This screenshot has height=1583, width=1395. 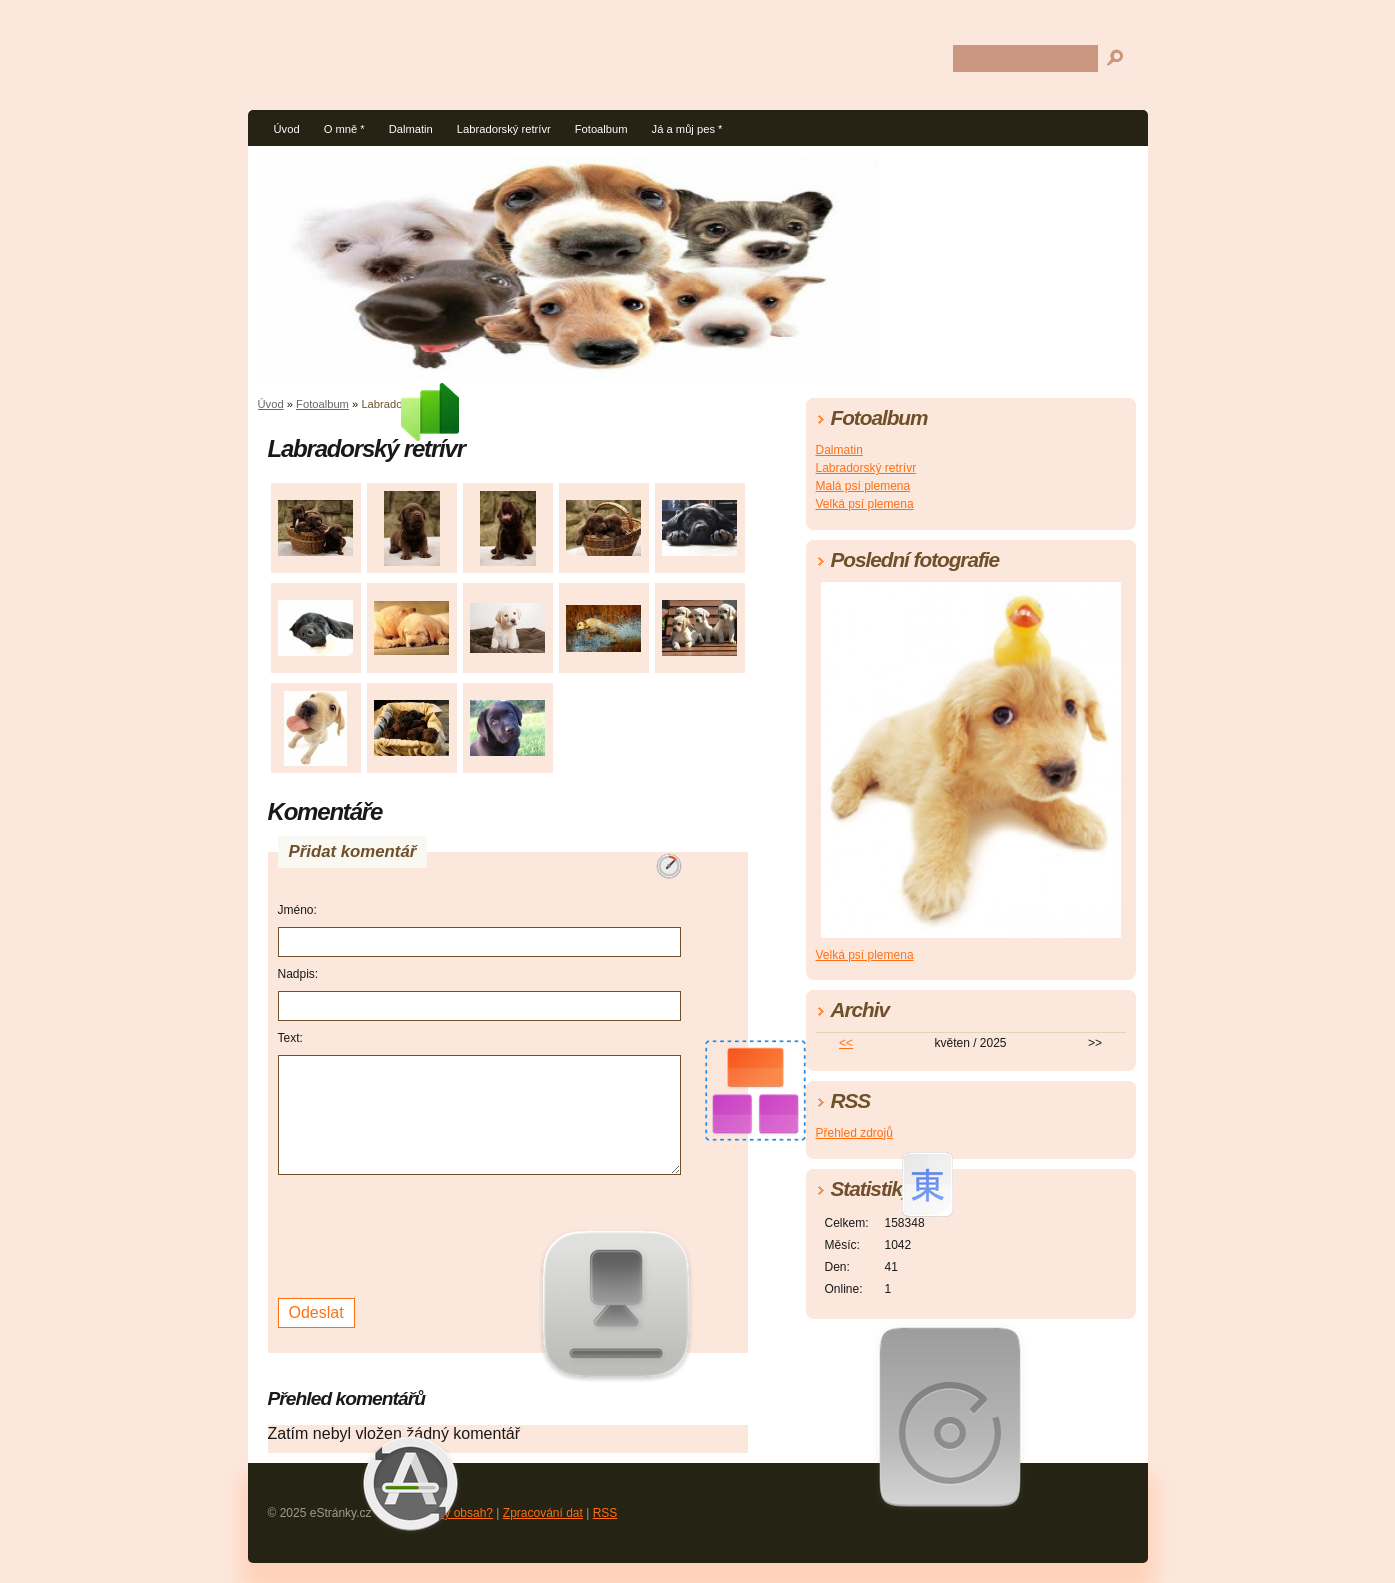 I want to click on open microsoft viva insights app, so click(x=430, y=412).